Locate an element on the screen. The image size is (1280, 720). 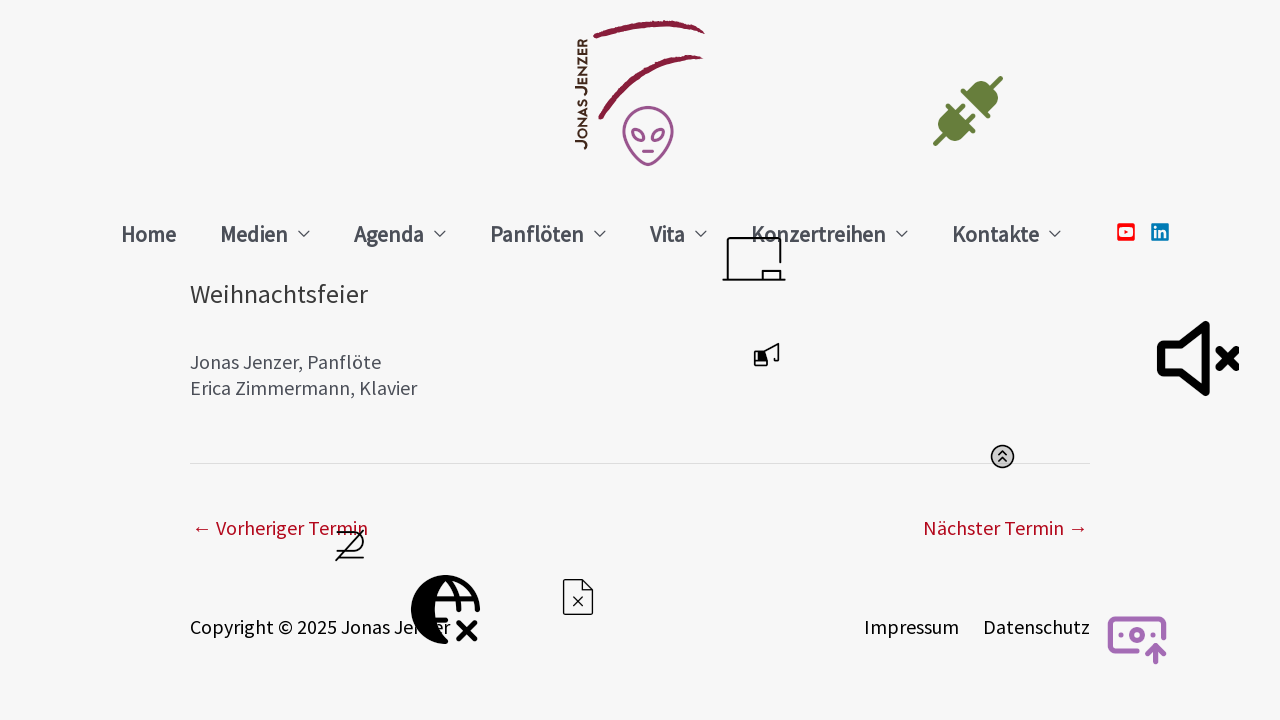
indicates "not superset of" mathematical relationship is located at coordinates (349, 545).